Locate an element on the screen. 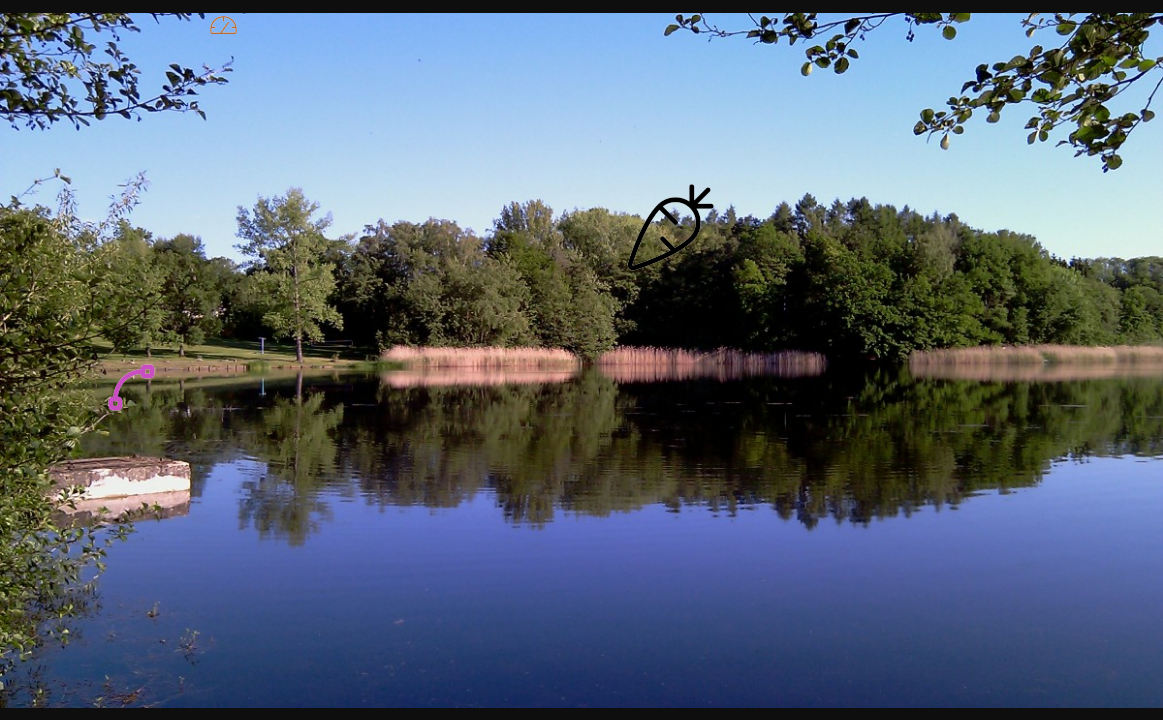 The height and width of the screenshot is (720, 1163). browse vegetable or produce category is located at coordinates (669, 229).